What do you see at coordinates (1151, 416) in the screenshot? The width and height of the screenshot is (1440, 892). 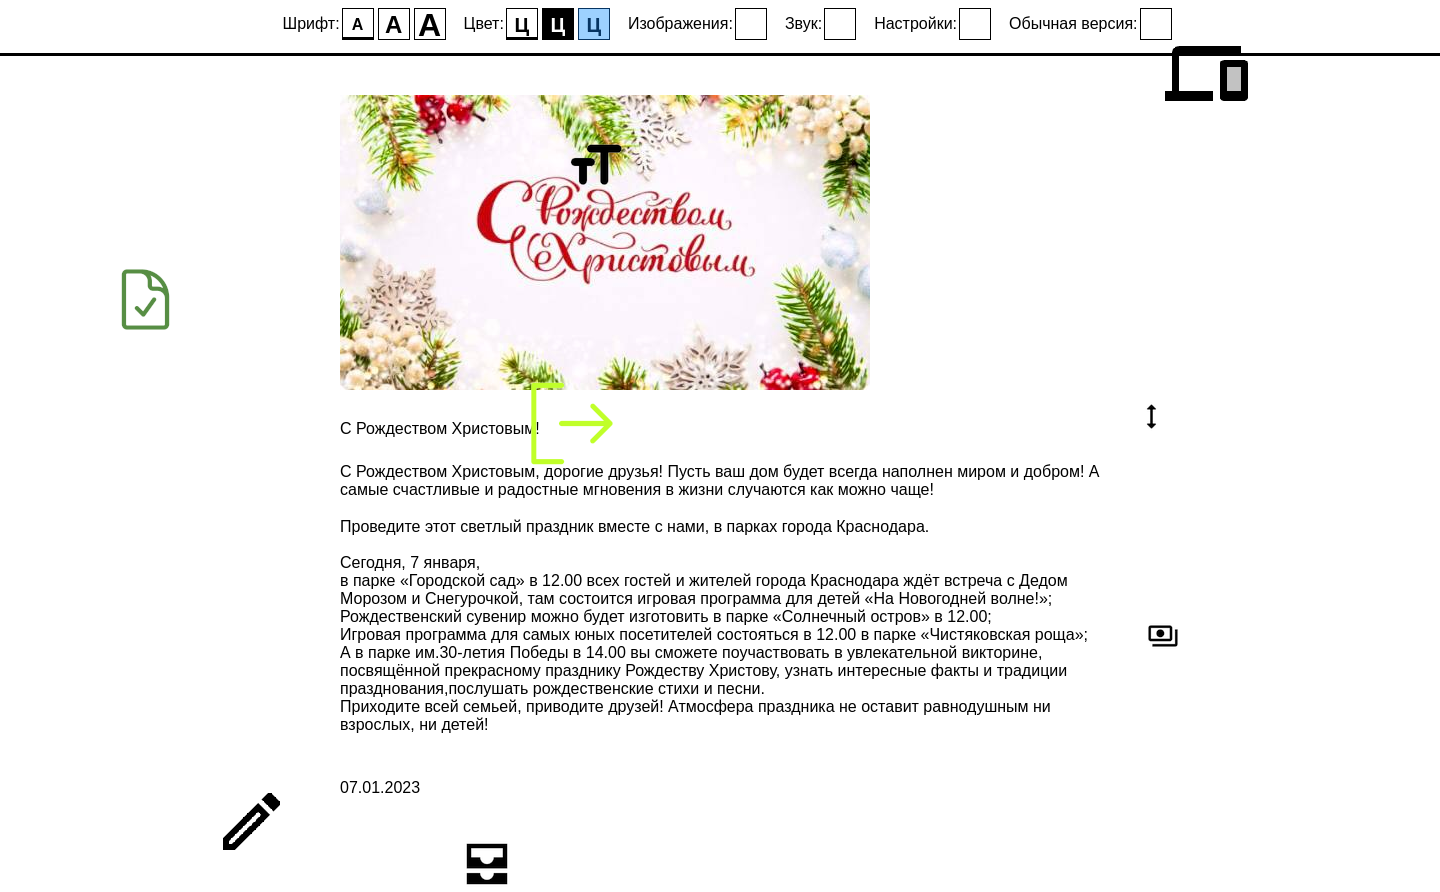 I see `adjust vertical height or size` at bounding box center [1151, 416].